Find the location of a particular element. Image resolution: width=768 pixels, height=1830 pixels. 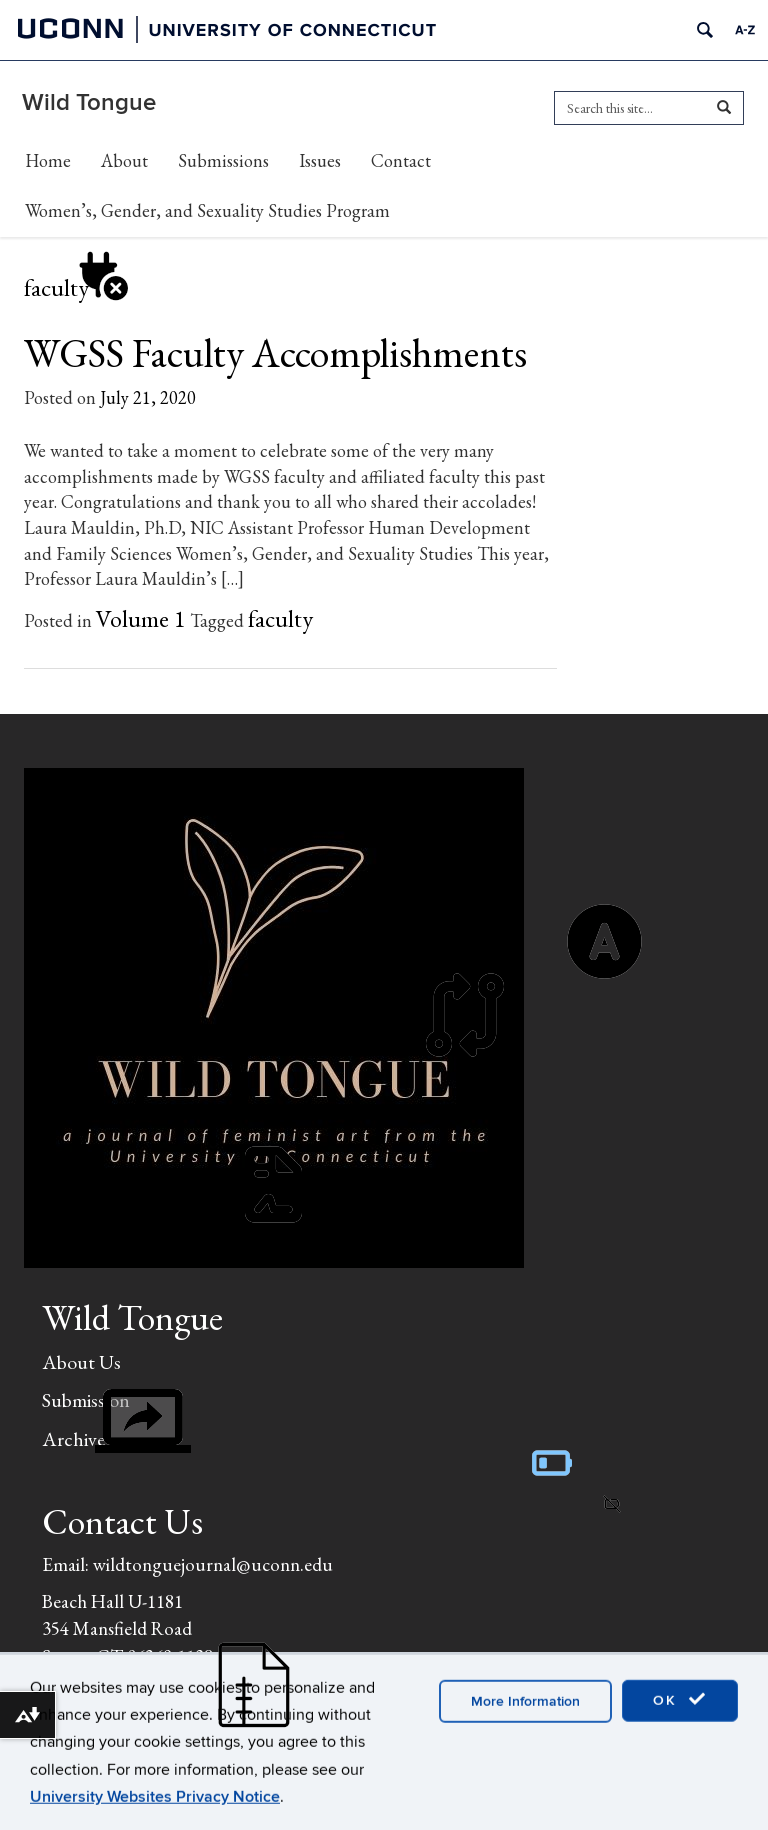

start sharing your screen is located at coordinates (143, 1421).